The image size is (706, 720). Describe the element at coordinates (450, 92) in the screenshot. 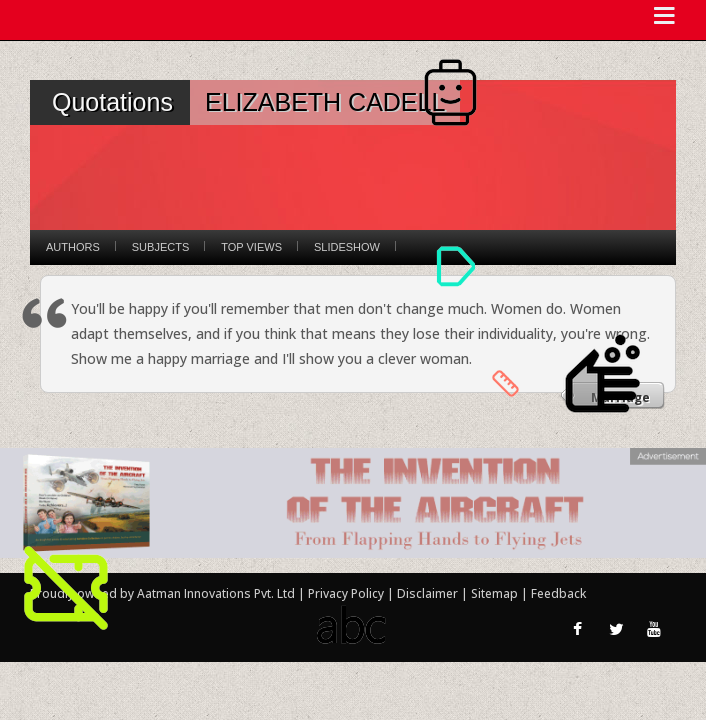

I see `lego or building block themed feature` at that location.